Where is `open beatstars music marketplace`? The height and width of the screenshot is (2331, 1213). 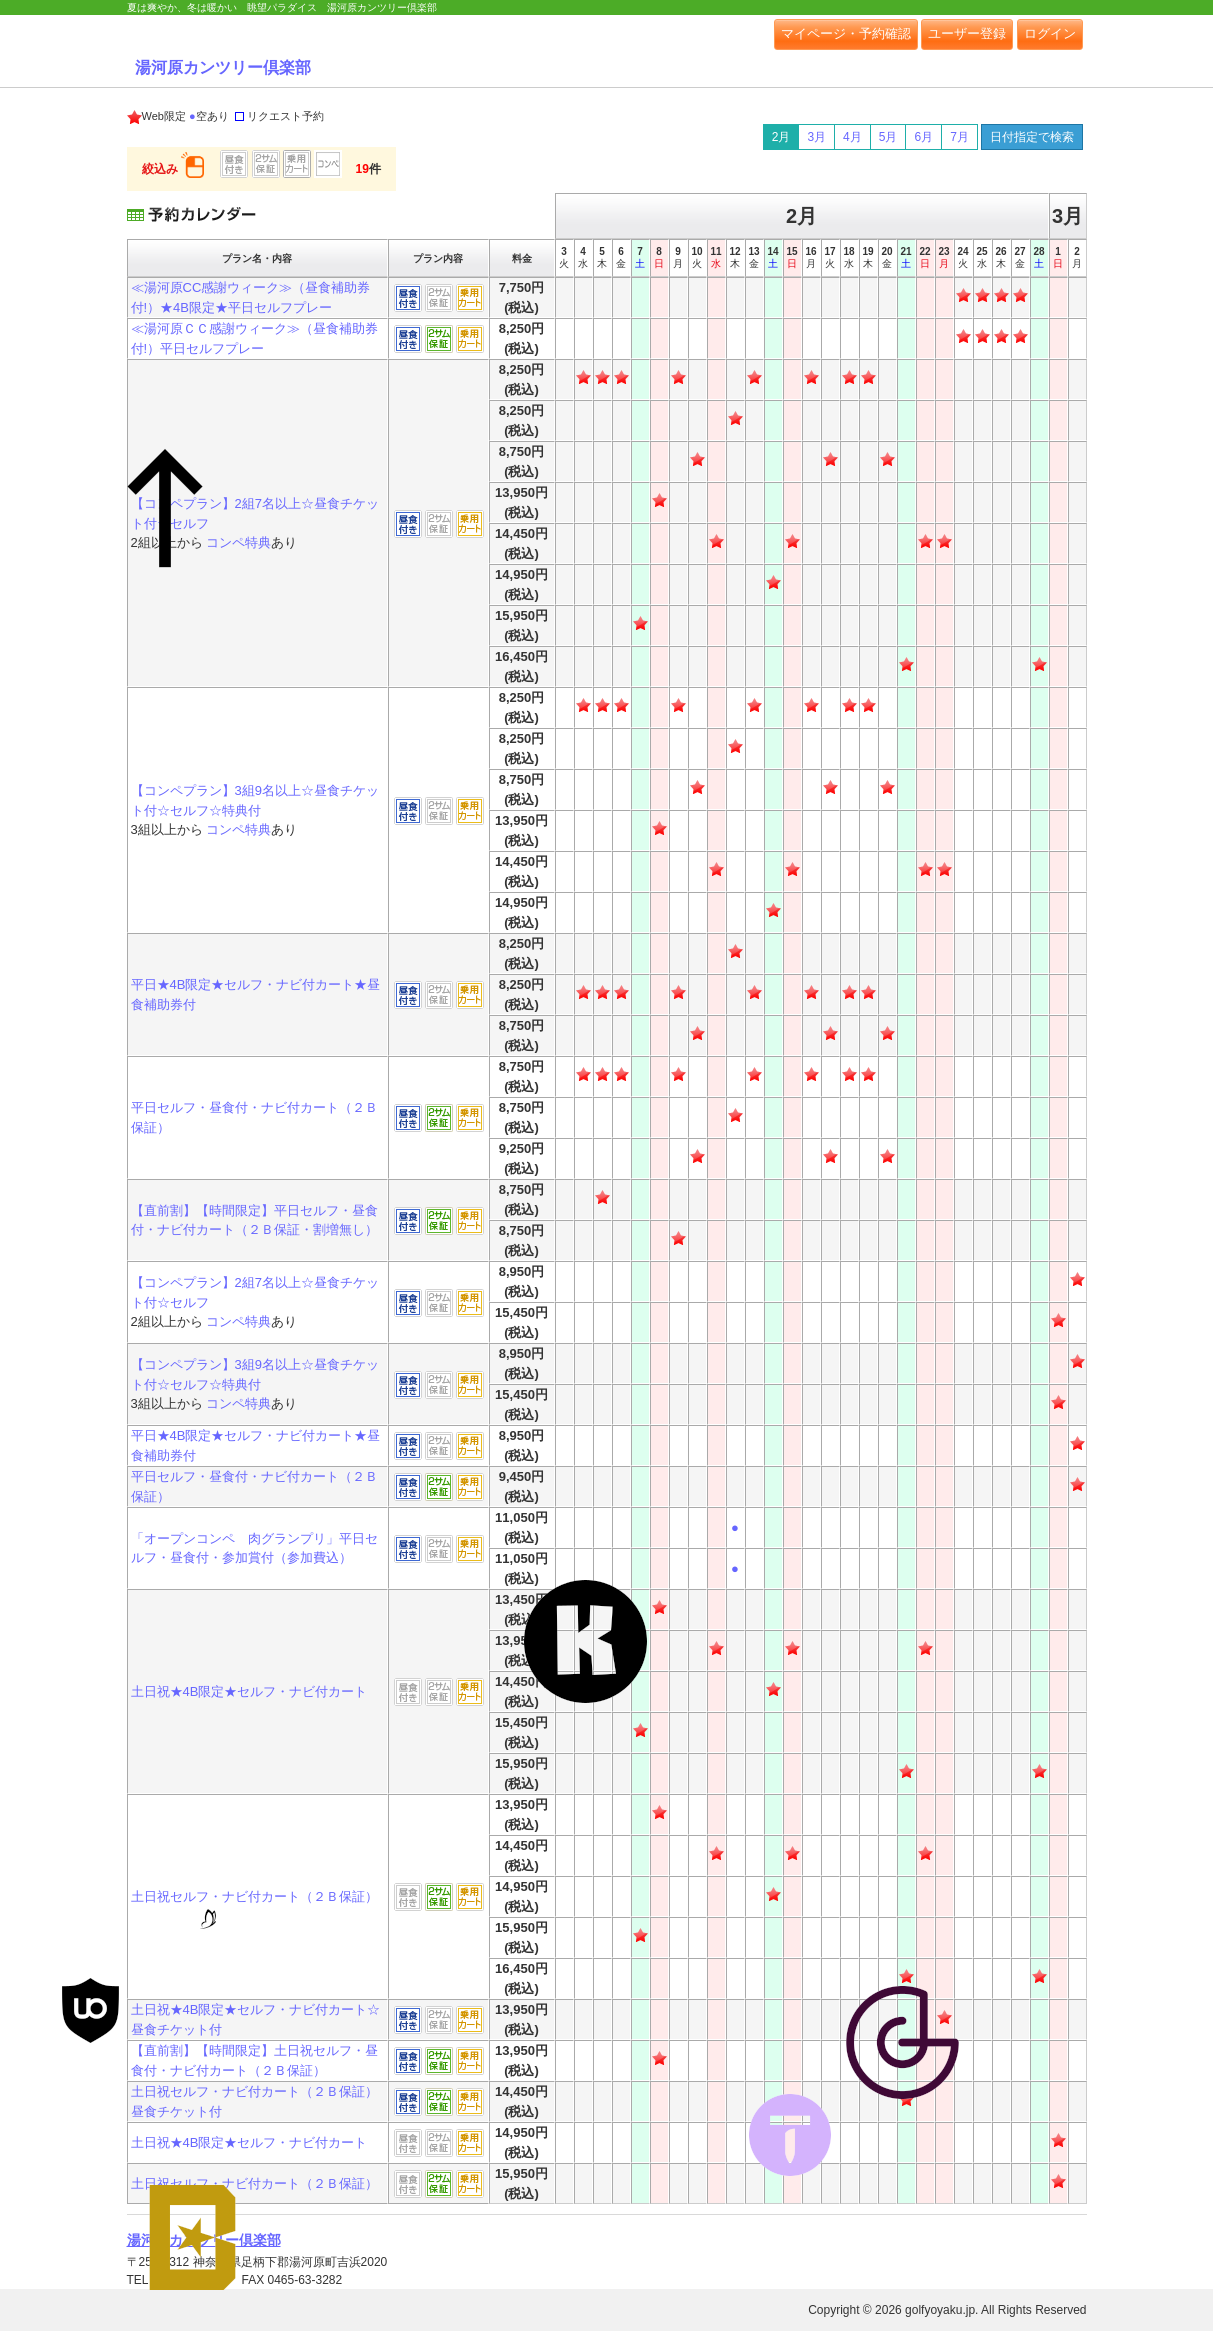 open beatstars music marketplace is located at coordinates (192, 2237).